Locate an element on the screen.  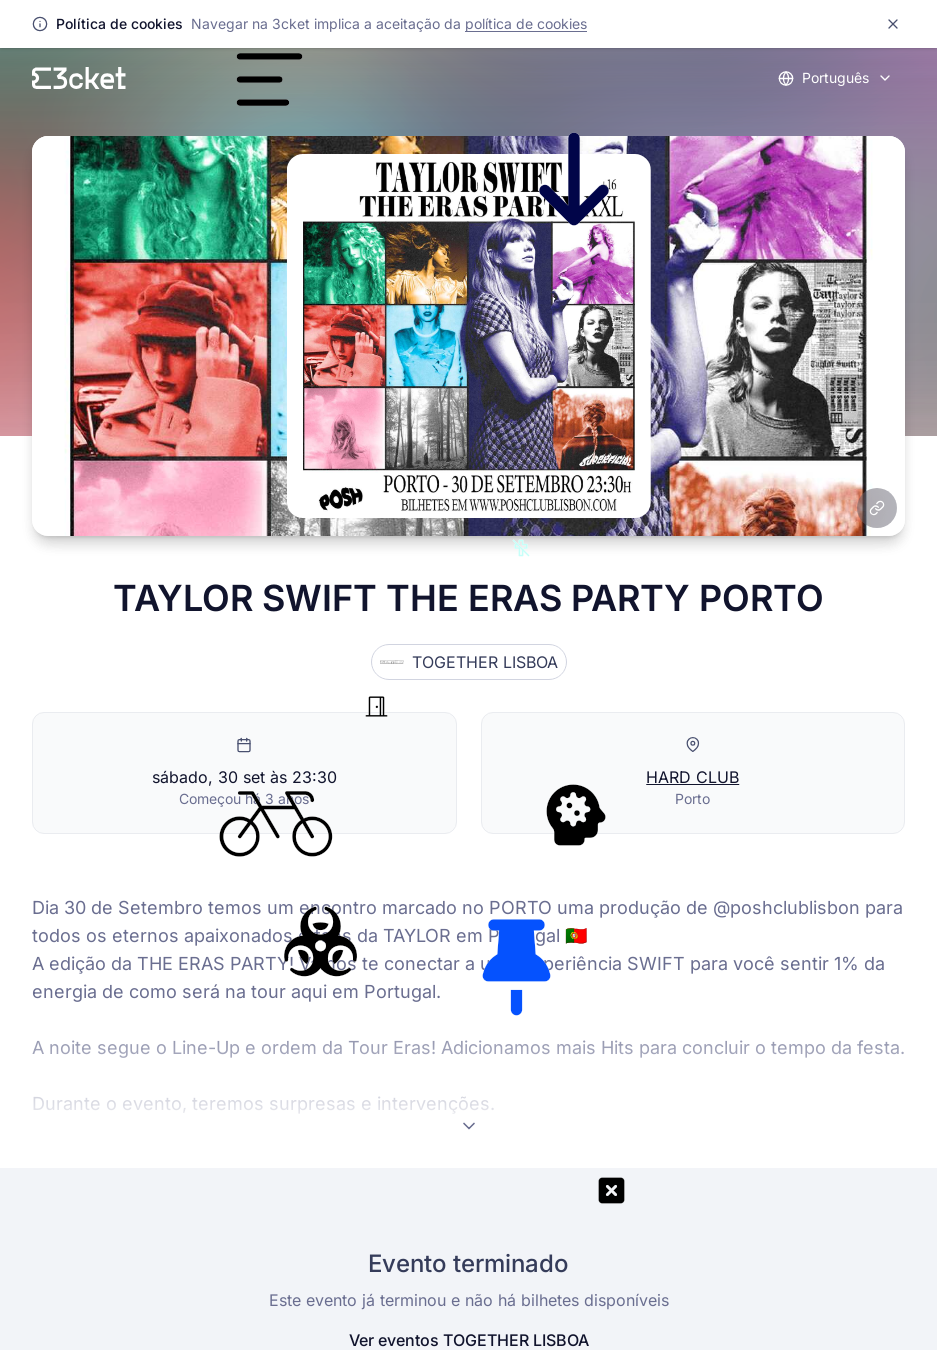
indicates hazardous or dangerous content is located at coordinates (320, 941).